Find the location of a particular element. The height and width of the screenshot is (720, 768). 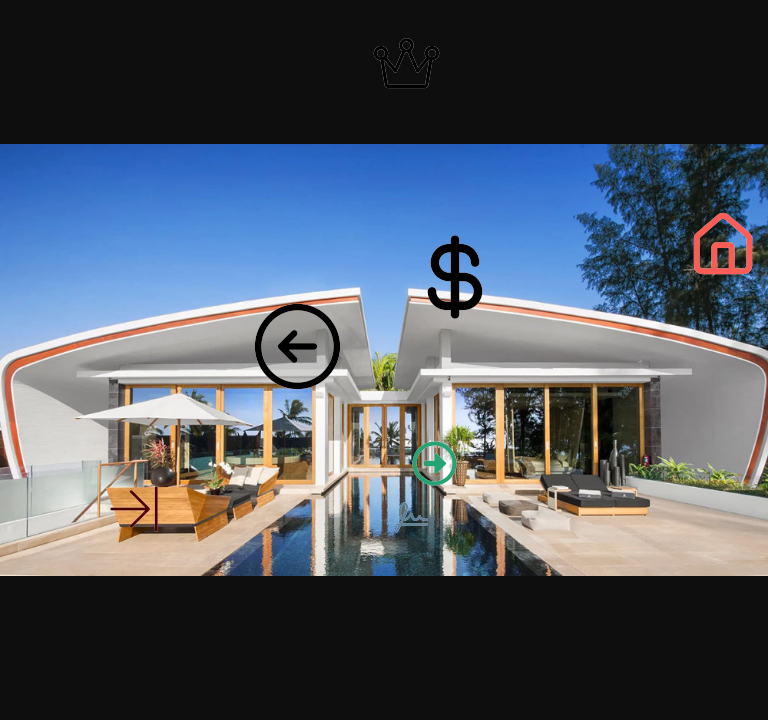

navigate to home screen is located at coordinates (723, 245).